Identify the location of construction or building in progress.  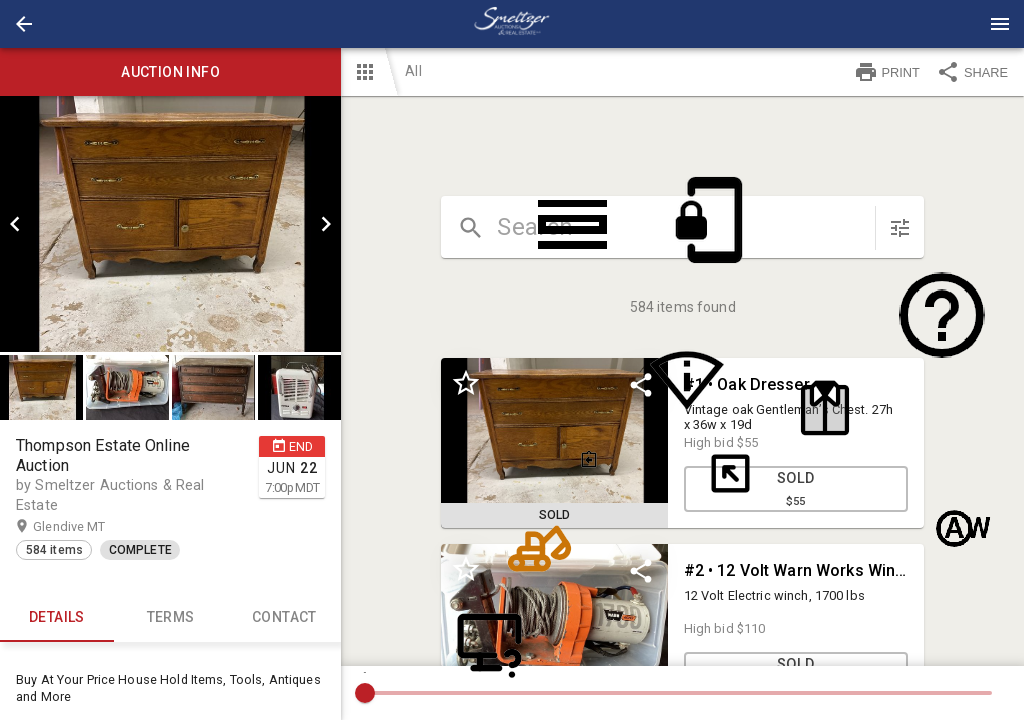
(539, 548).